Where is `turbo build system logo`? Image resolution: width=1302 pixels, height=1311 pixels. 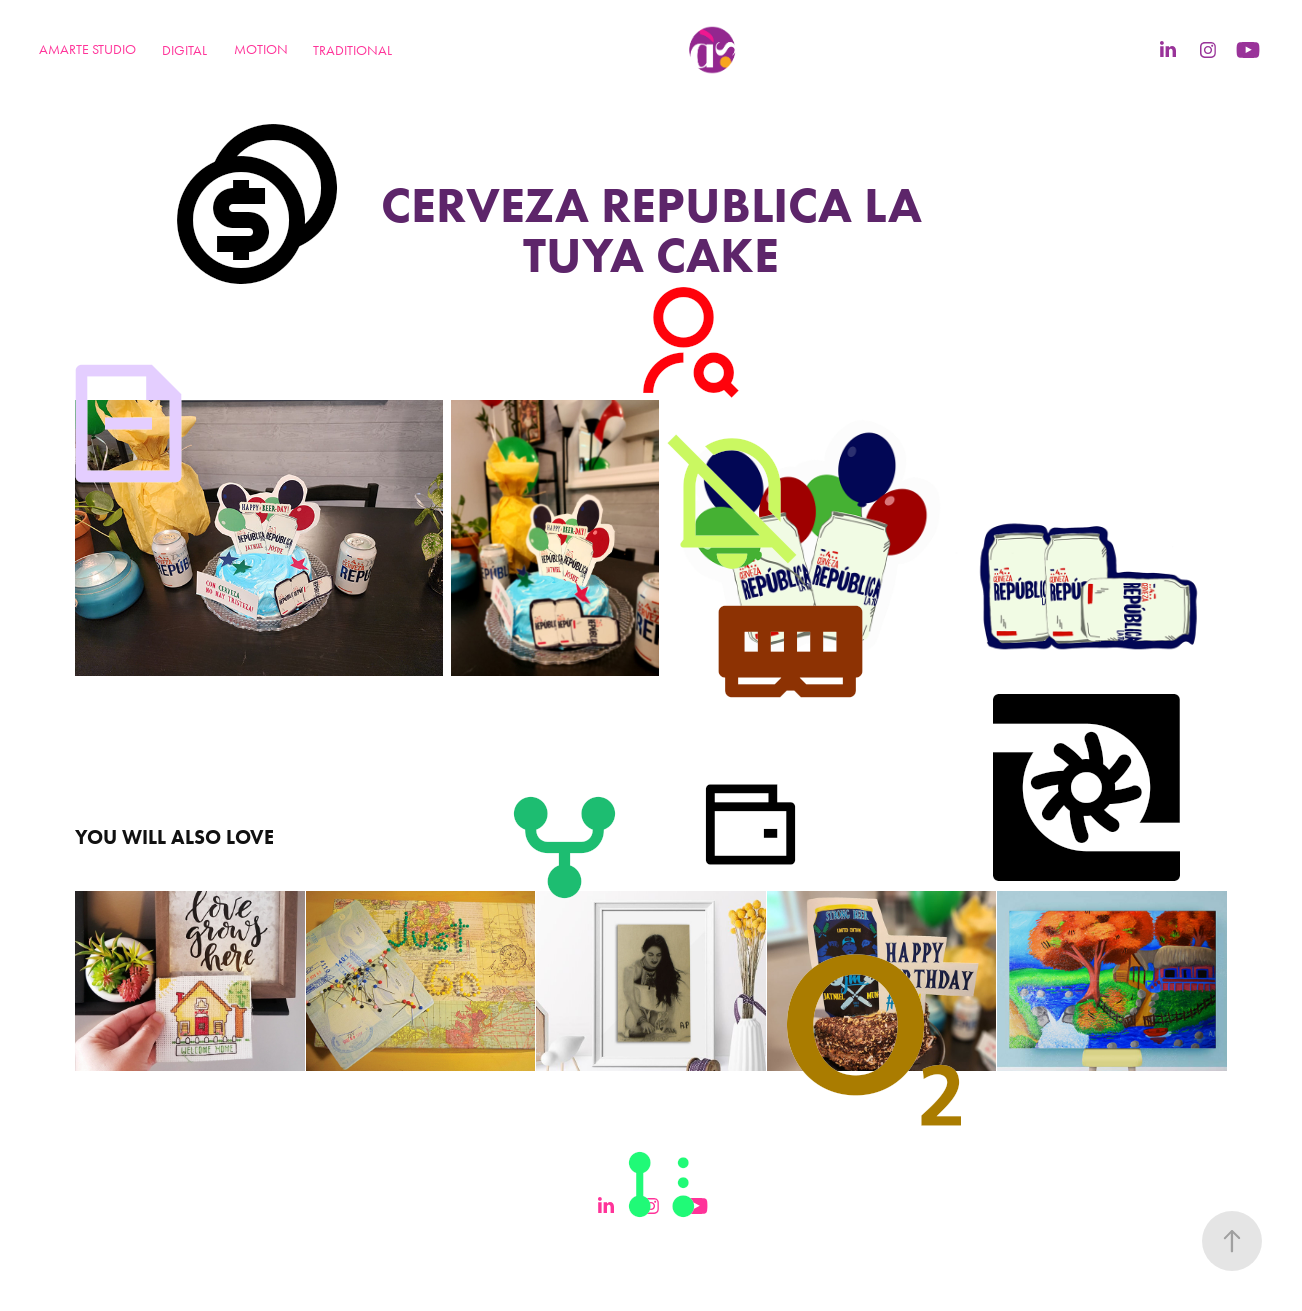
turbo build system logo is located at coordinates (1086, 787).